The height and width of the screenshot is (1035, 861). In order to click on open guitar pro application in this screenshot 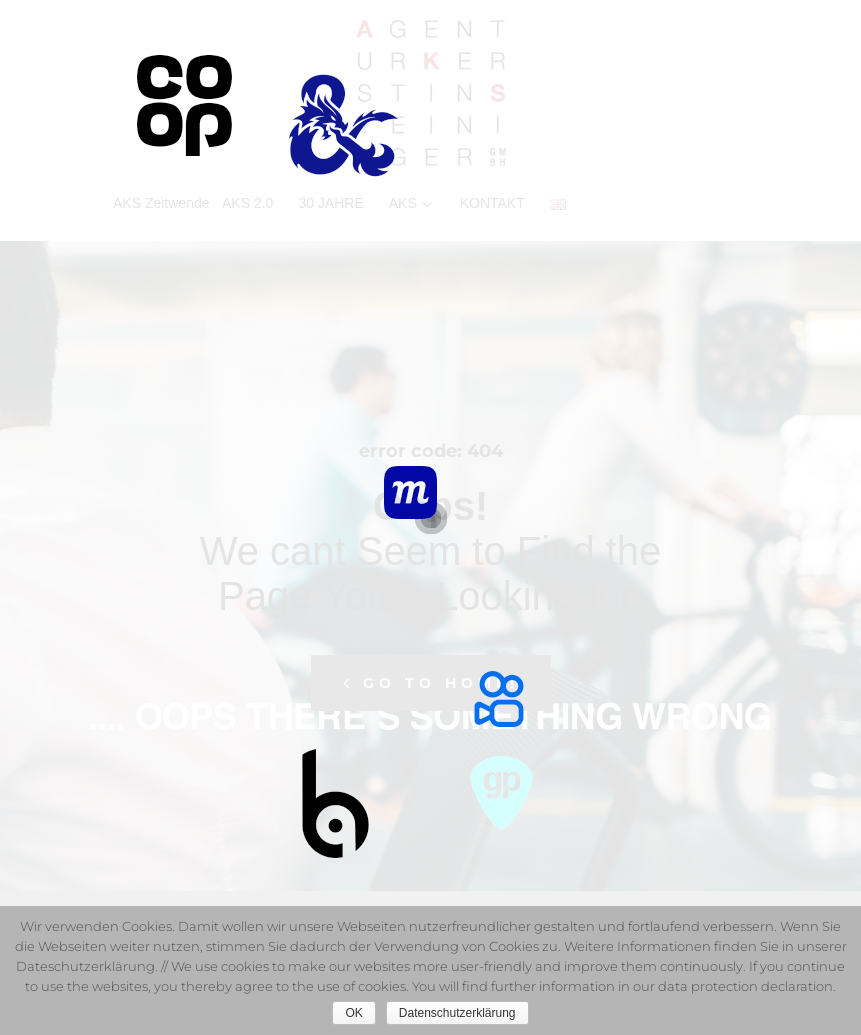, I will do `click(501, 792)`.